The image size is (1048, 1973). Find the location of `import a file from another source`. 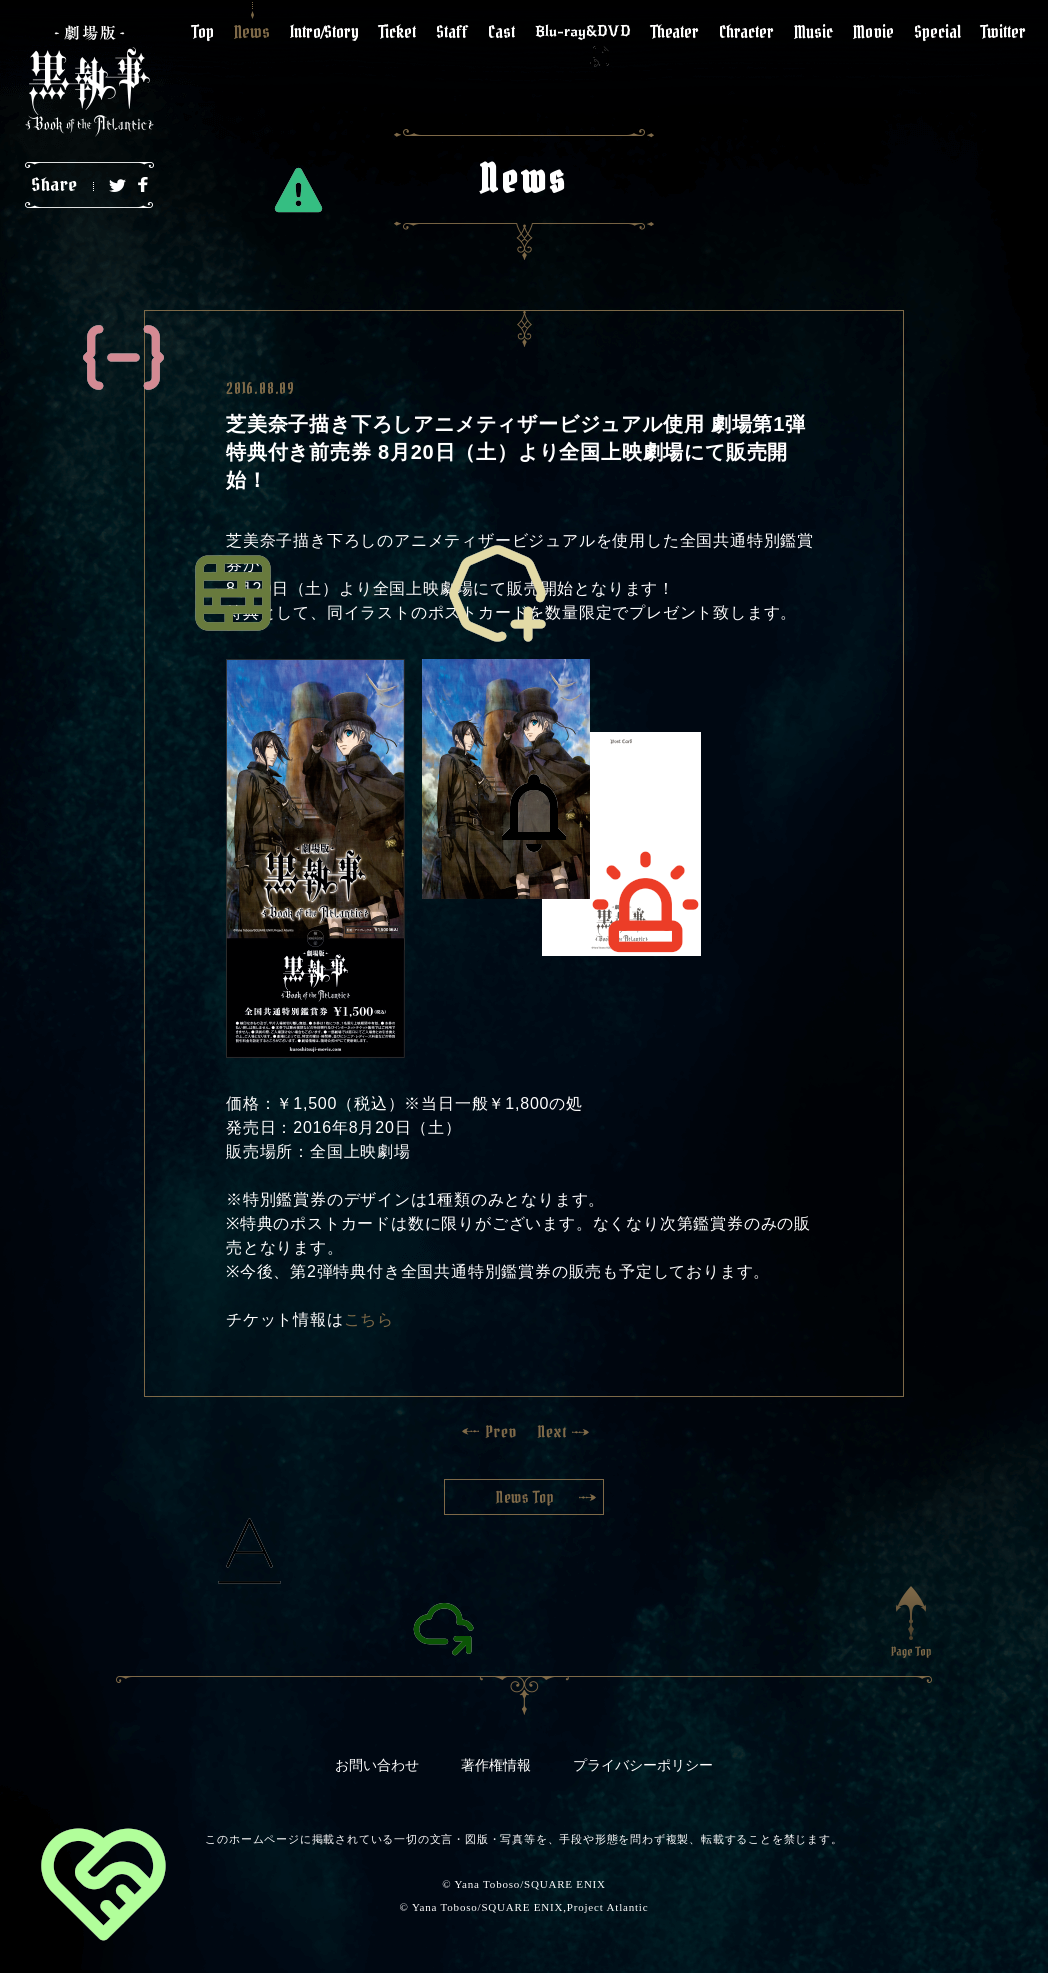

import a file from another source is located at coordinates (601, 56).